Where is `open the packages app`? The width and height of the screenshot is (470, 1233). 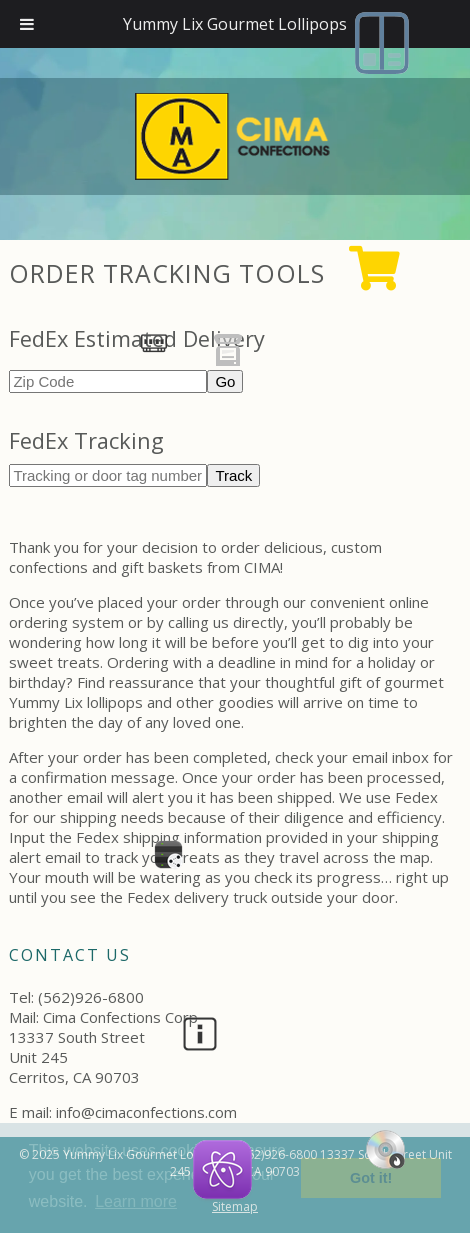
open the packages app is located at coordinates (384, 41).